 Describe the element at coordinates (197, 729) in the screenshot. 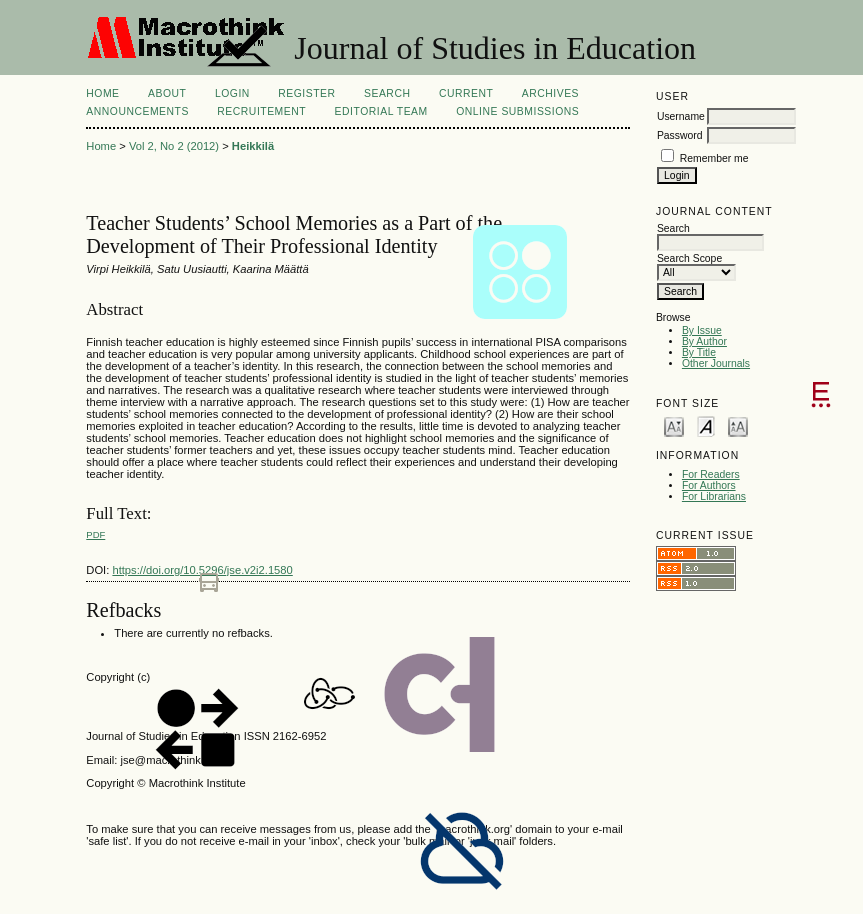

I see `swap or exchange between two items` at that location.